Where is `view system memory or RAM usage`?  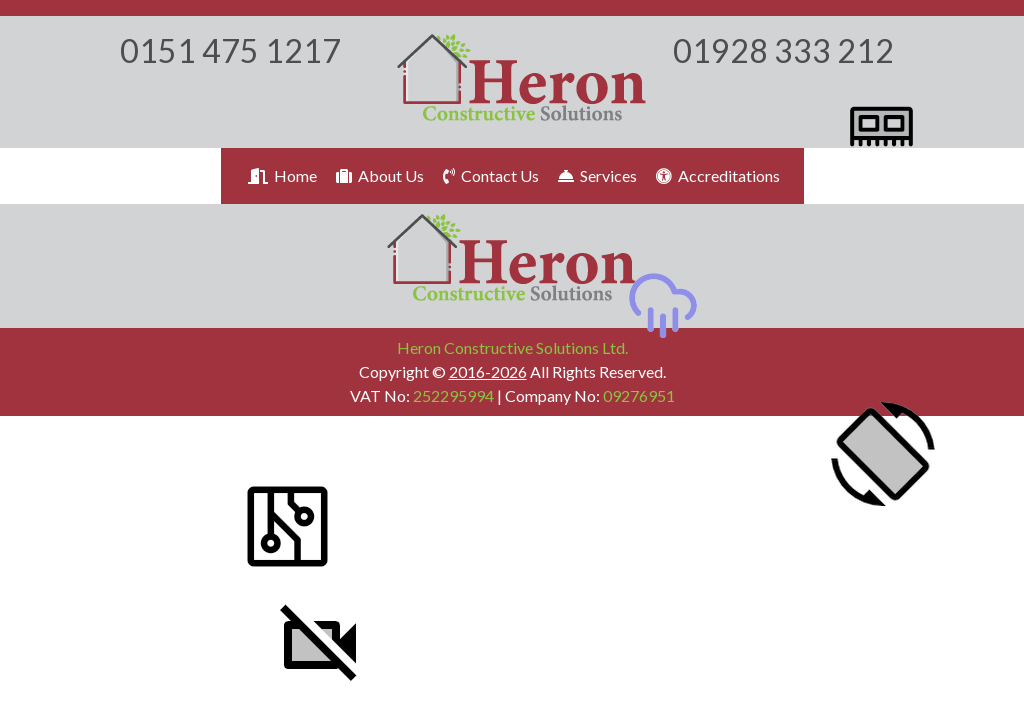
view system memory or RAM usage is located at coordinates (881, 125).